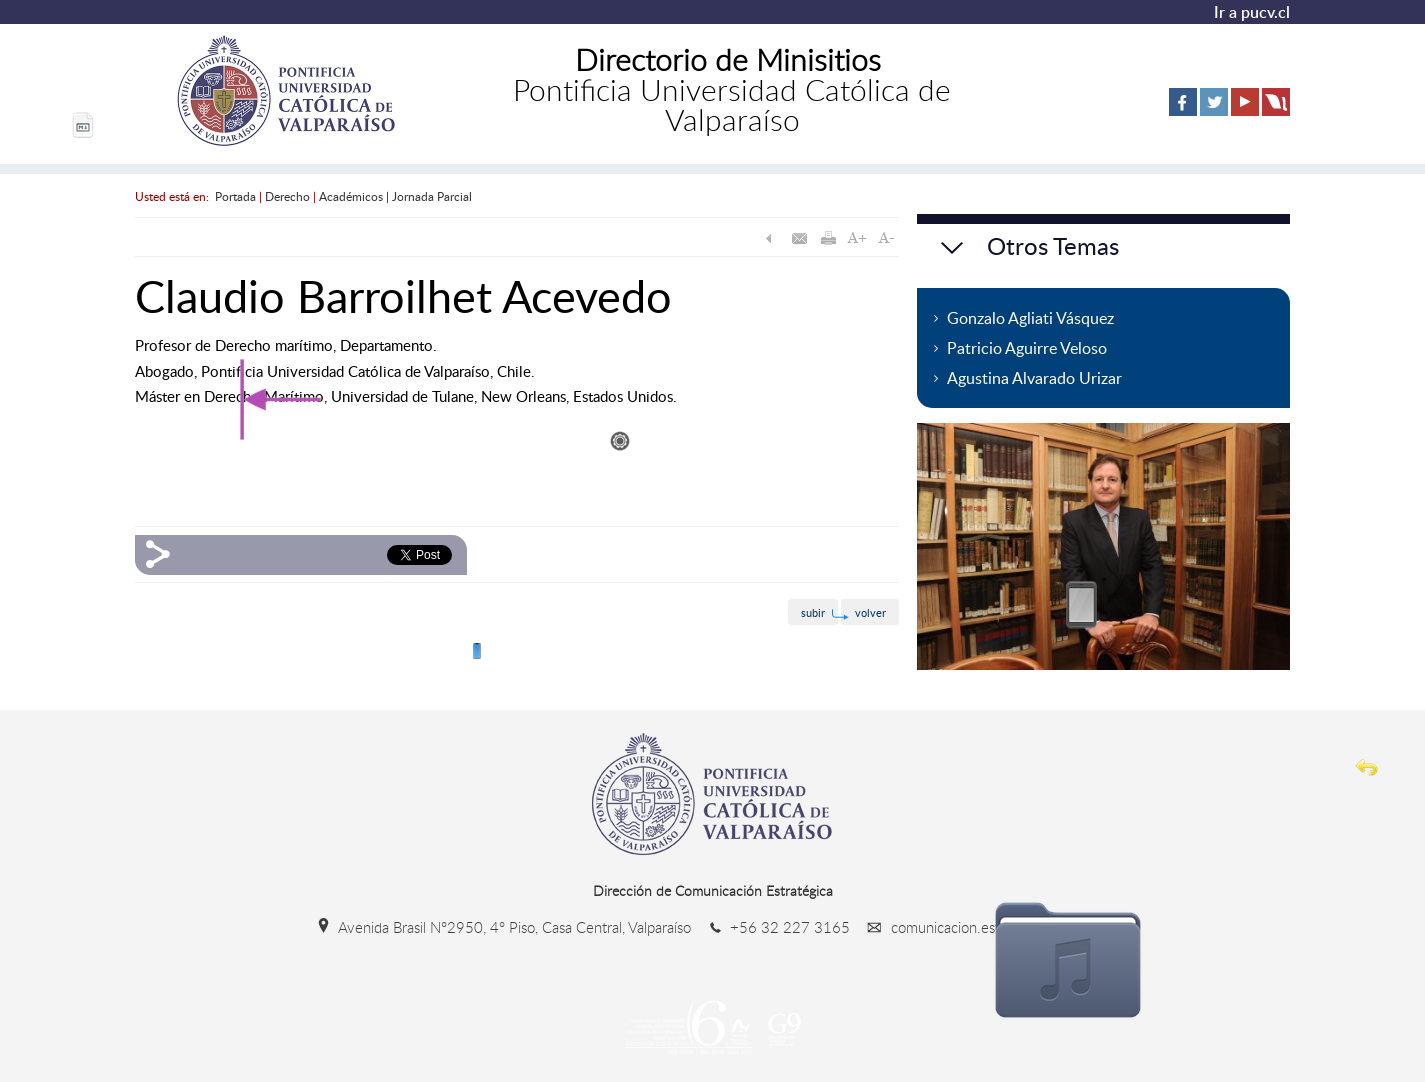 The image size is (1425, 1082). Describe the element at coordinates (1366, 766) in the screenshot. I see `undo the last action` at that location.